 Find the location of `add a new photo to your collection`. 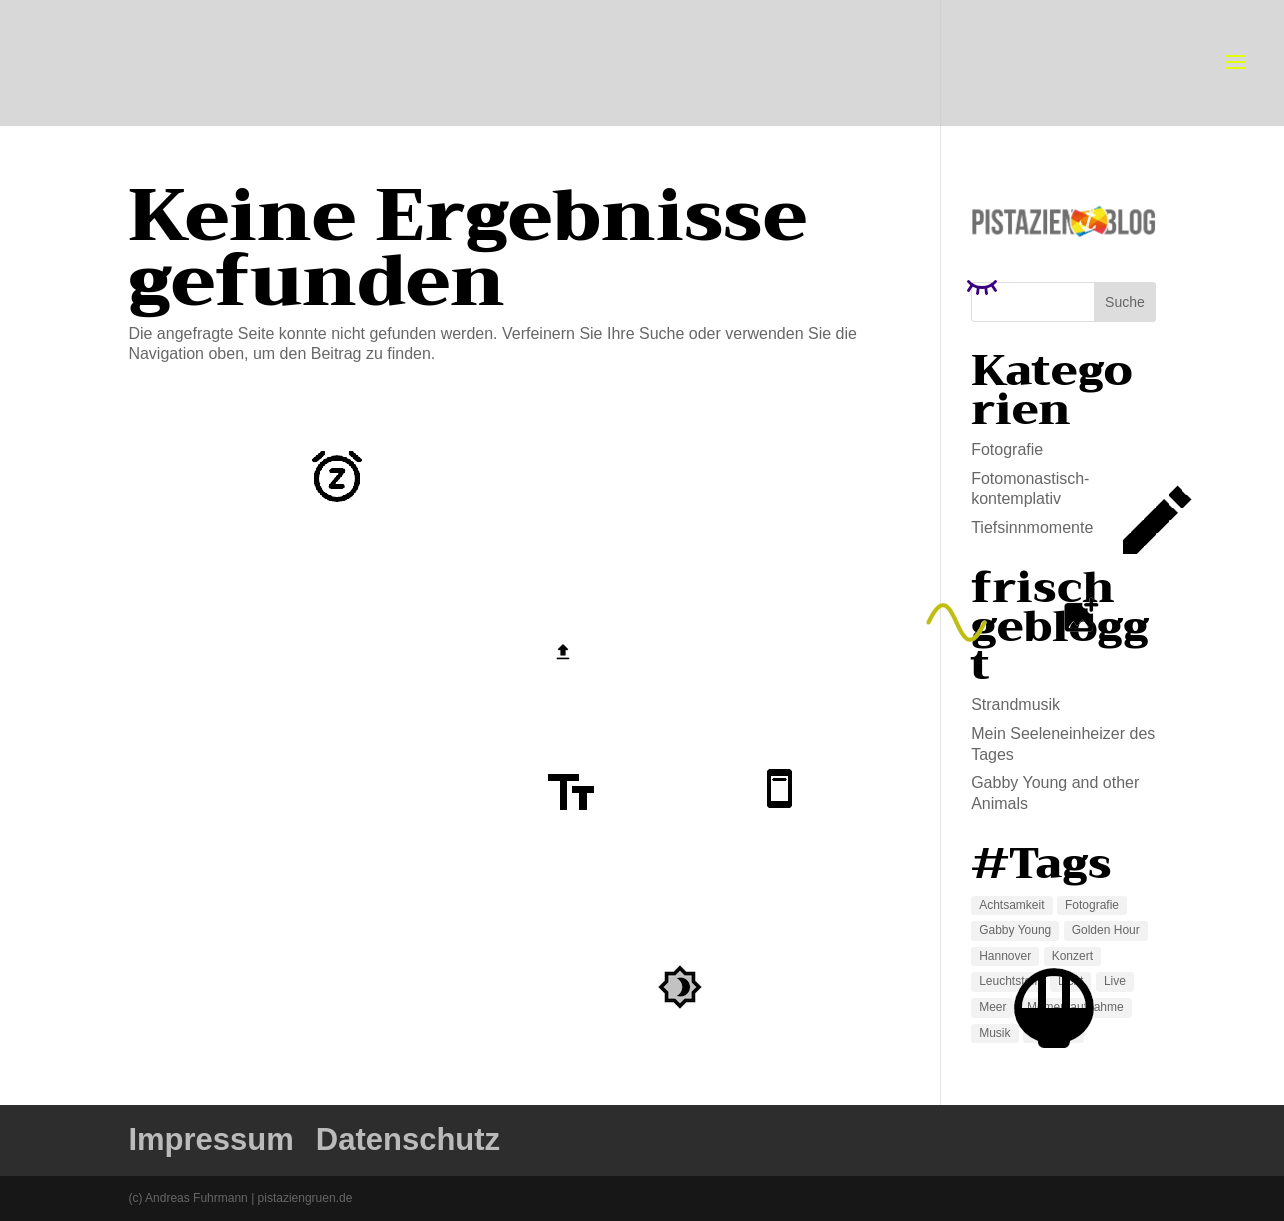

add a new photo to your collection is located at coordinates (1080, 615).